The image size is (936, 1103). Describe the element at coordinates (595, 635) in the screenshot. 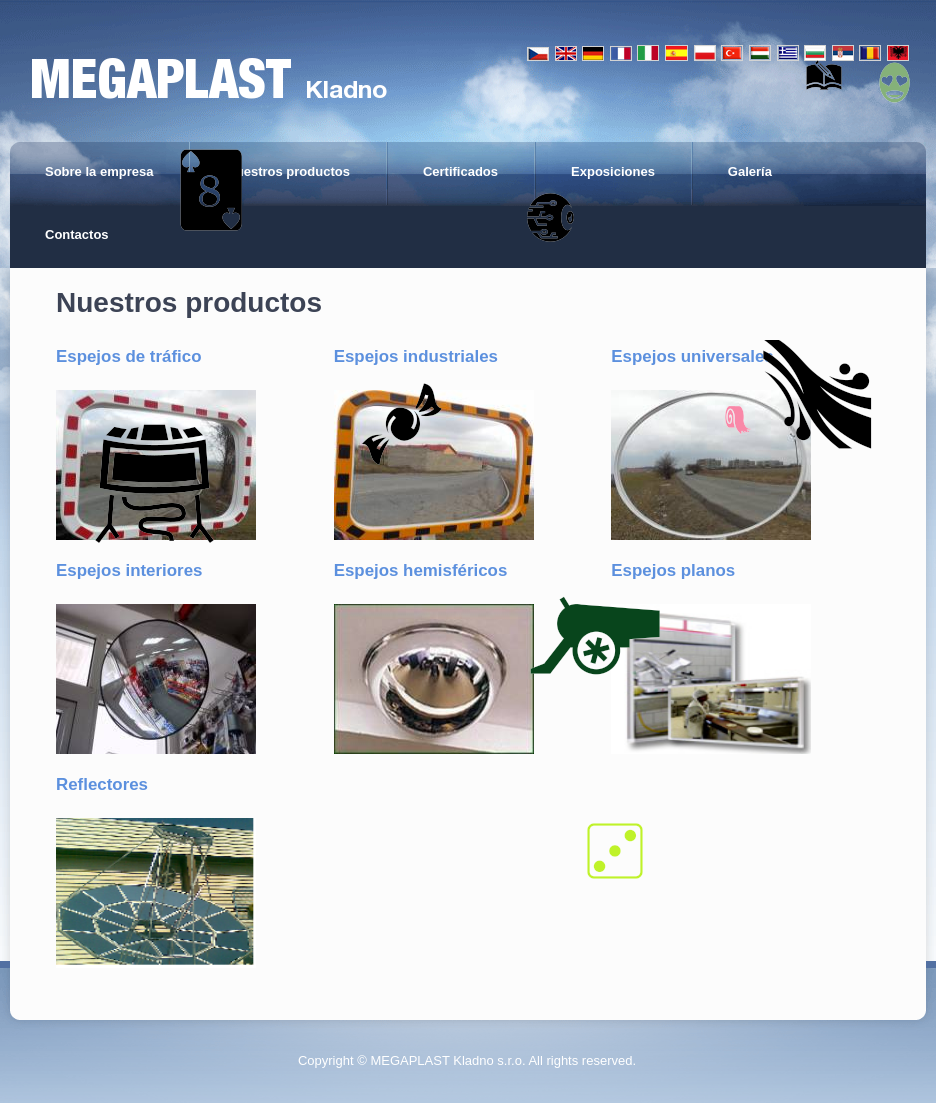

I see `fire or launch projectile in game` at that location.